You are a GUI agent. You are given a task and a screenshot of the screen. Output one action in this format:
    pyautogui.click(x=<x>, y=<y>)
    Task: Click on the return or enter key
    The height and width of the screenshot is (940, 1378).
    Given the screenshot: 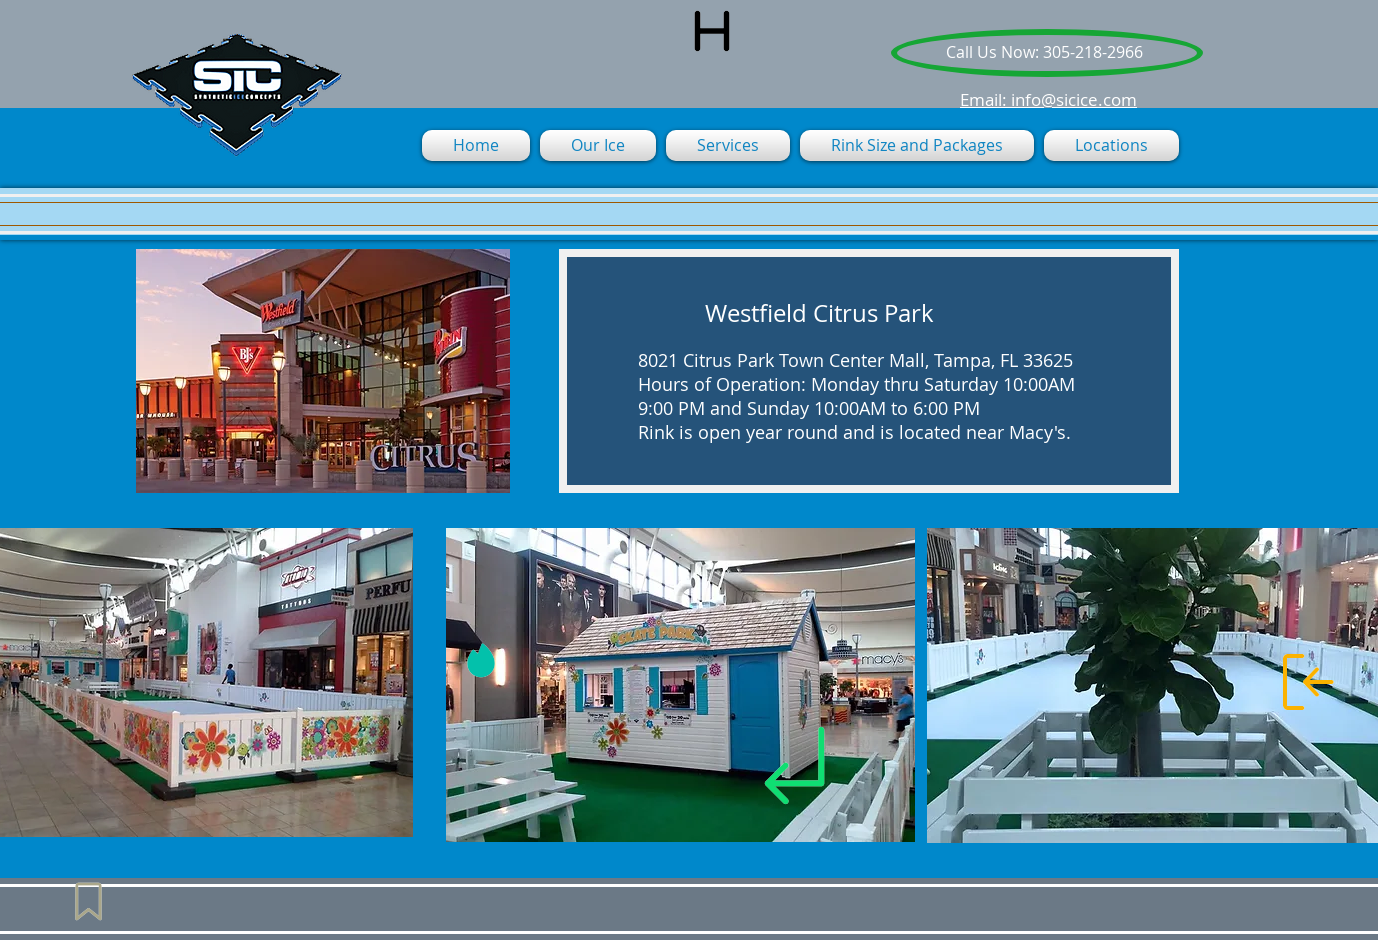 What is the action you would take?
    pyautogui.click(x=797, y=765)
    